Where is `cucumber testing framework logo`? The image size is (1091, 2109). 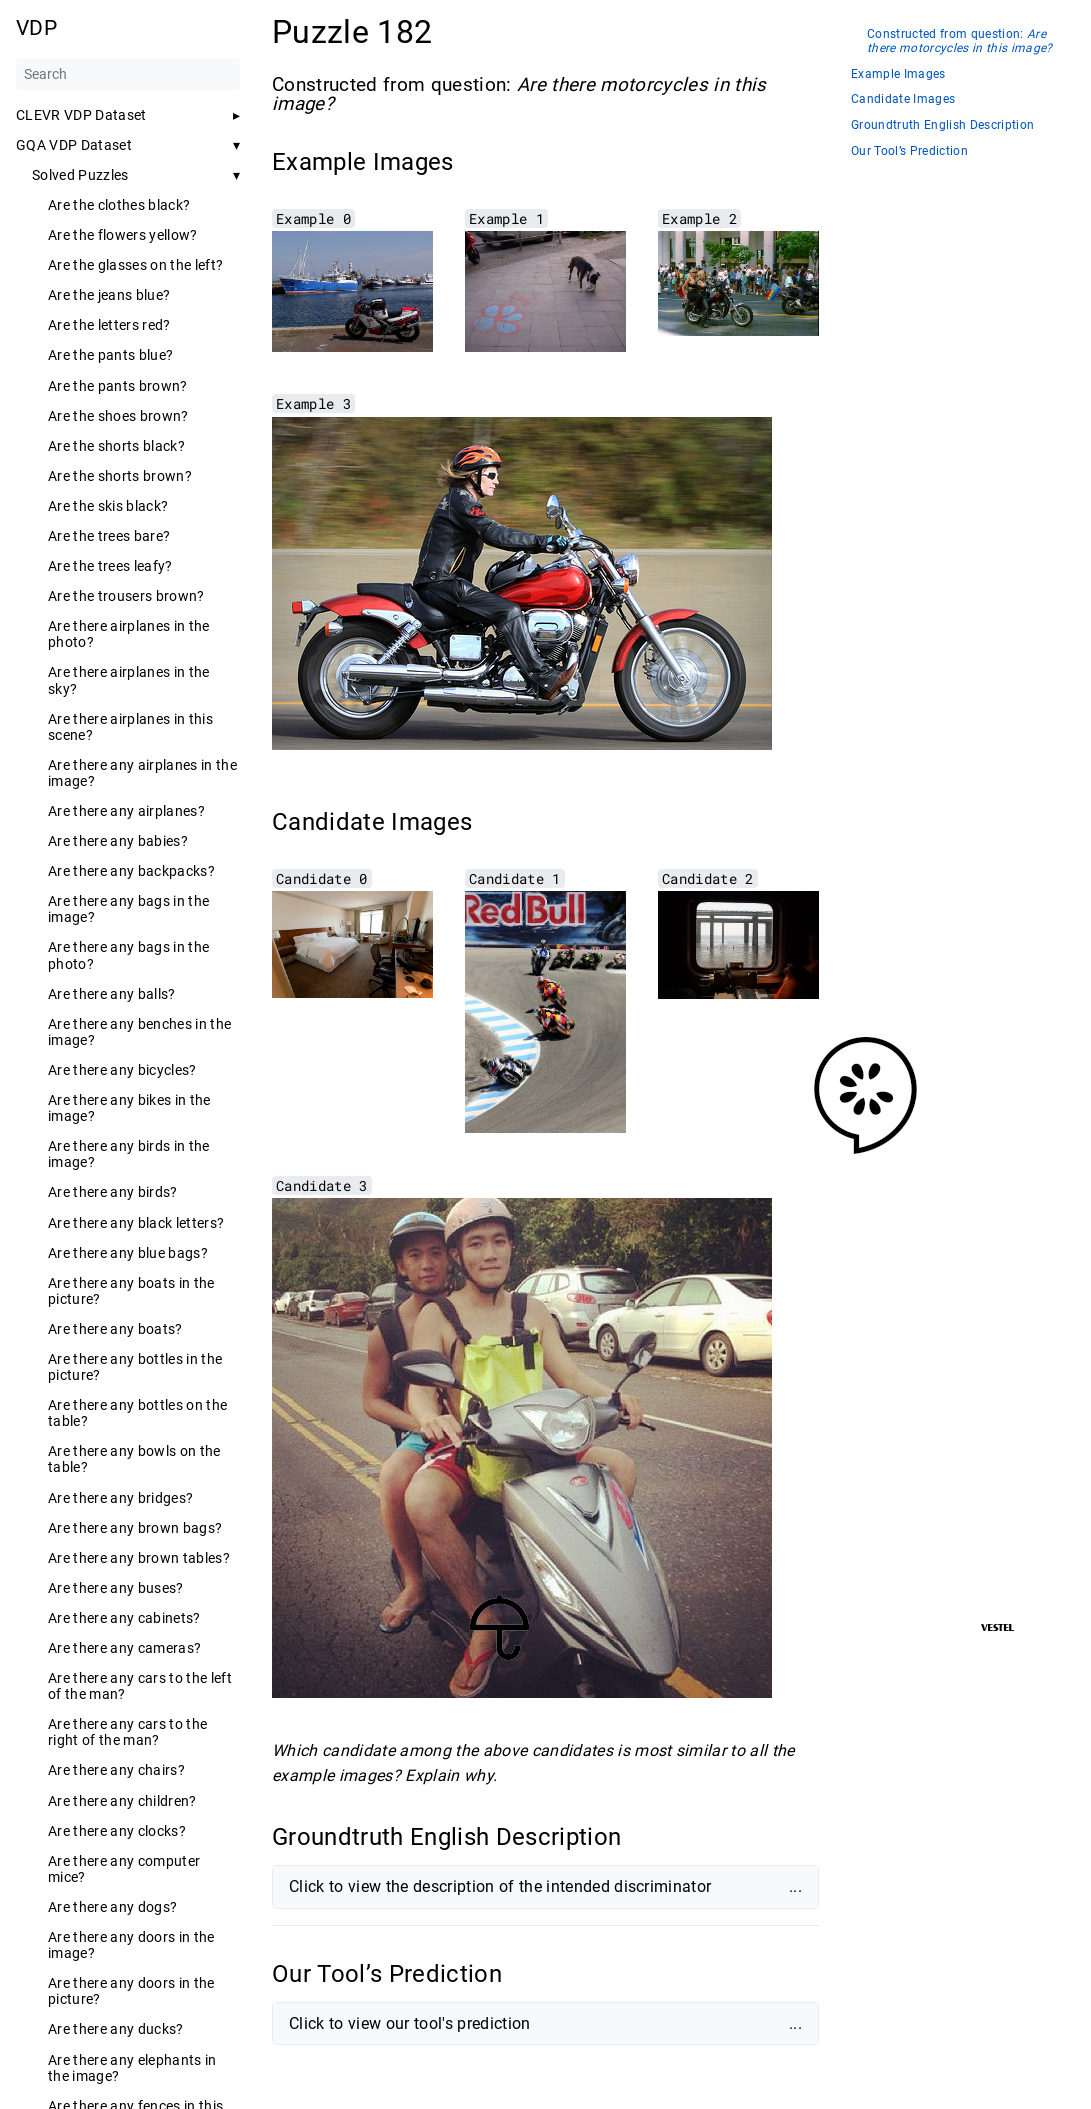
cucumber testing framework logo is located at coordinates (865, 1095).